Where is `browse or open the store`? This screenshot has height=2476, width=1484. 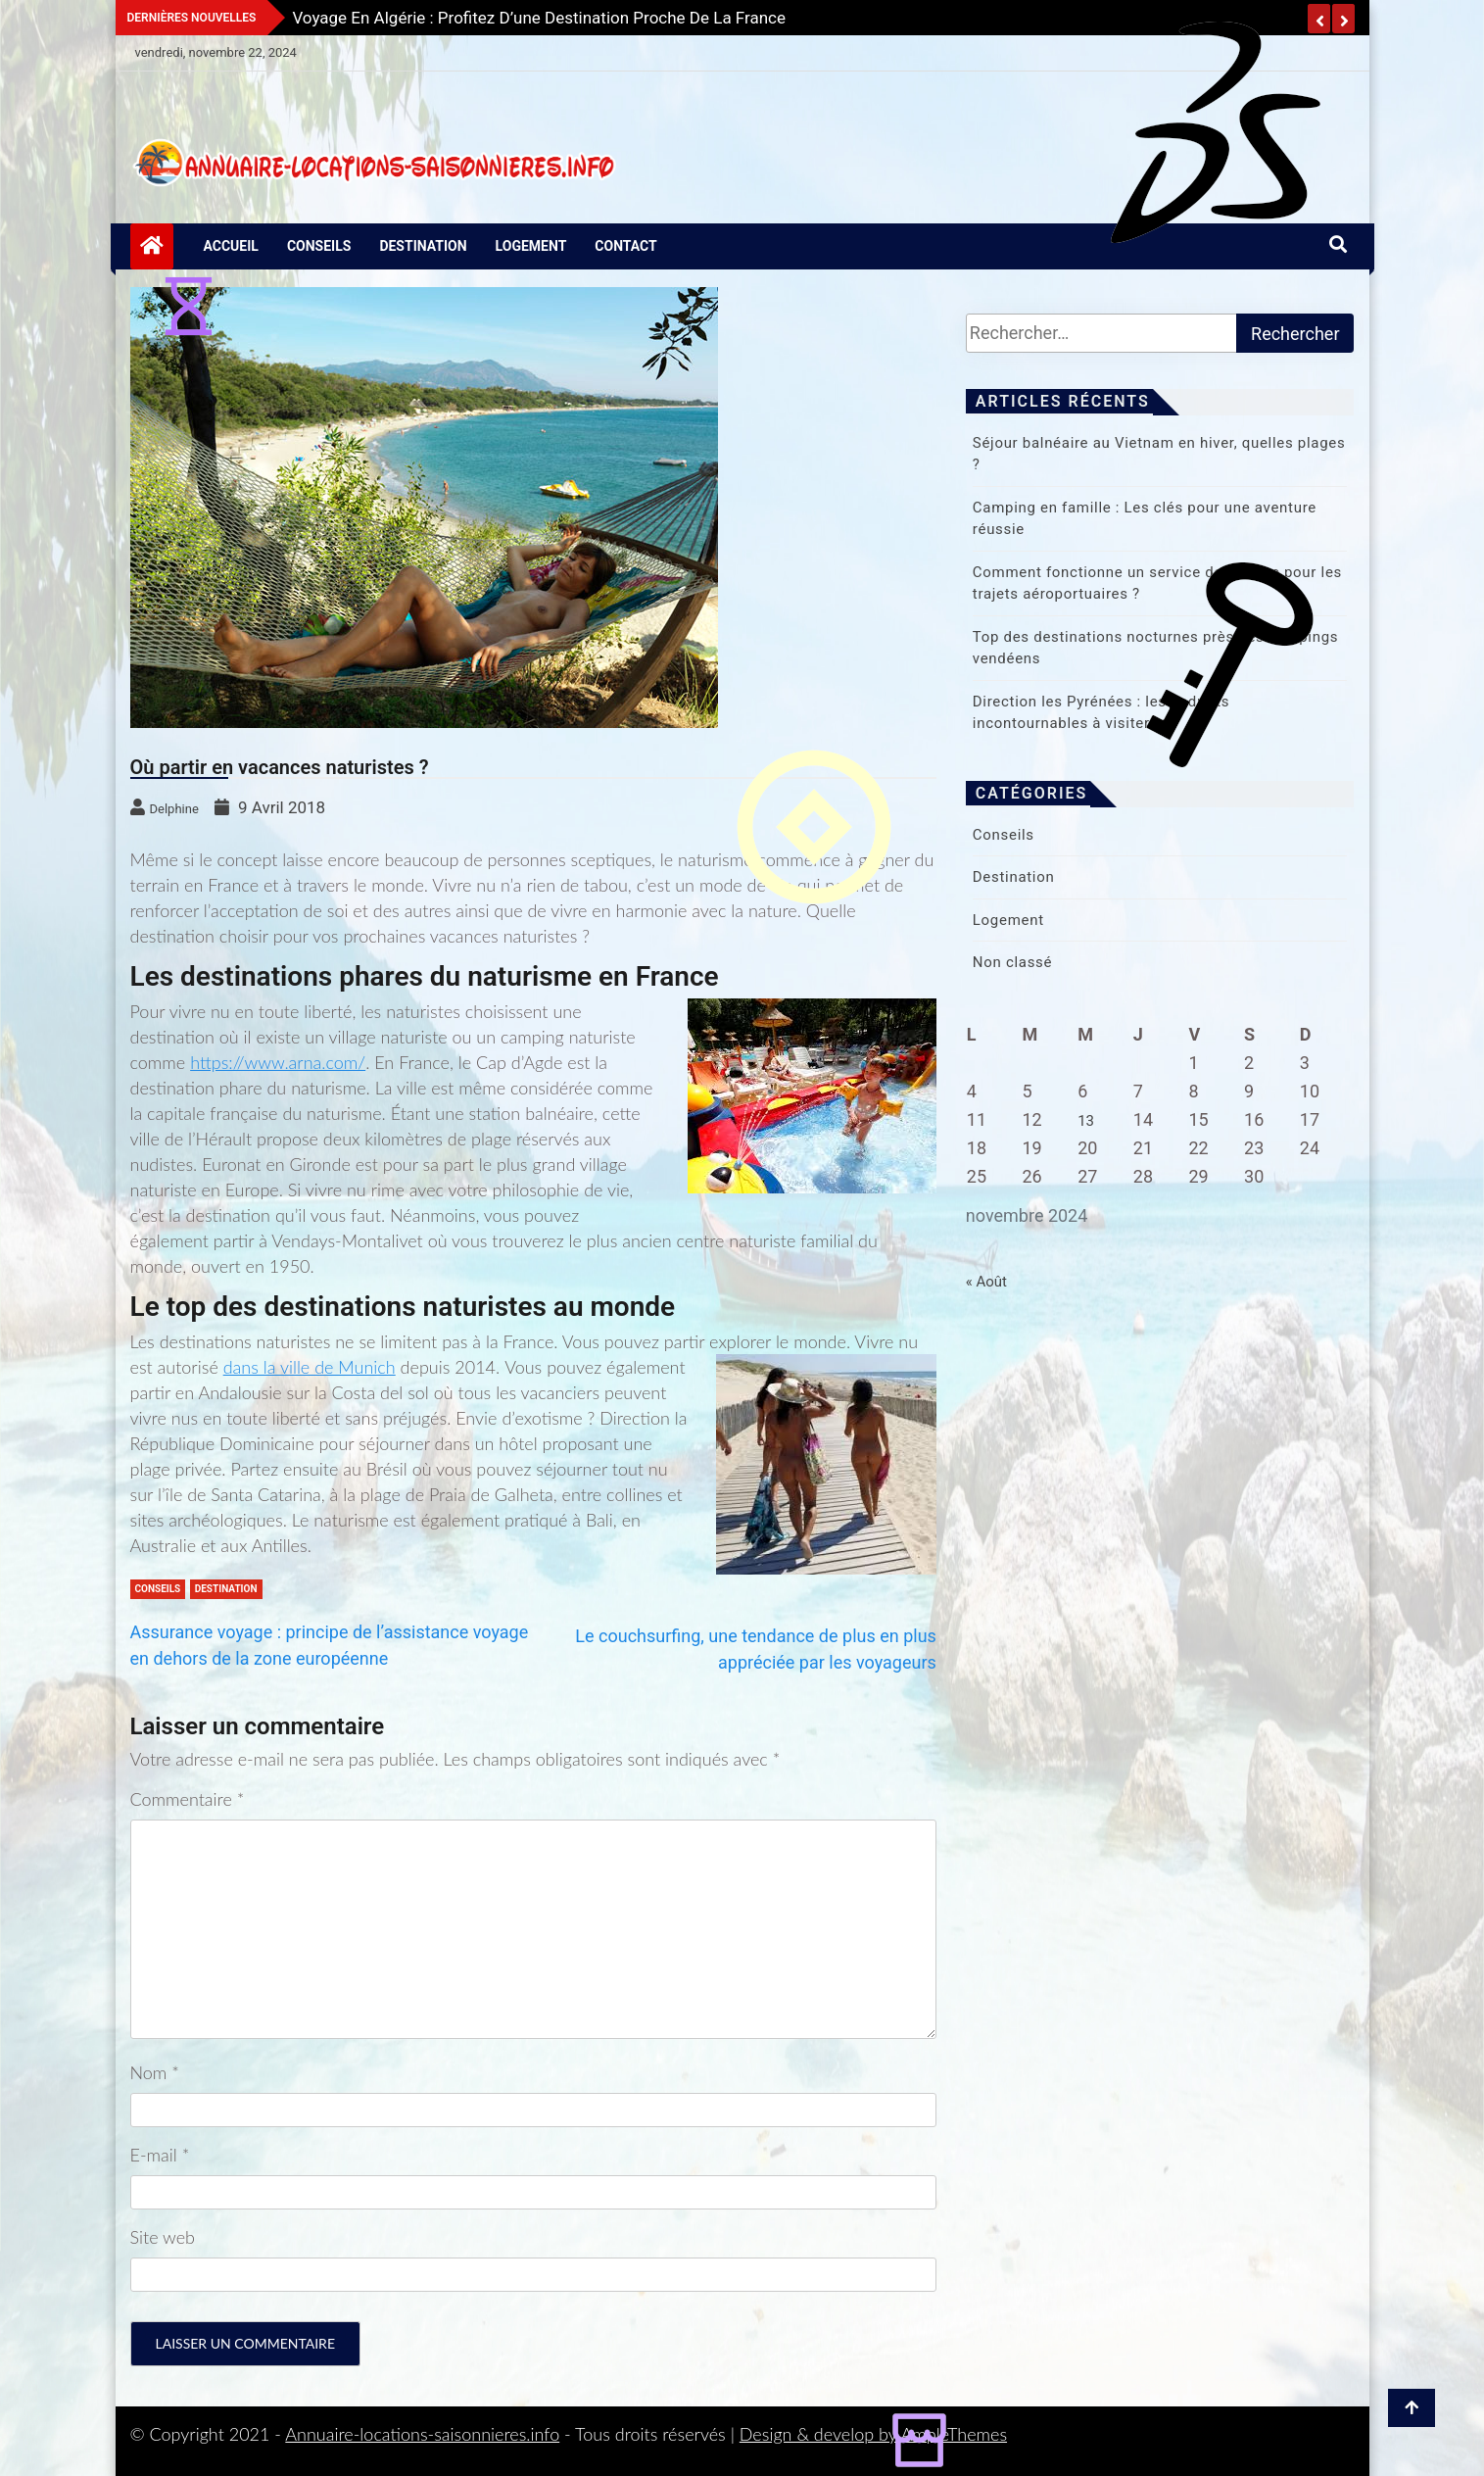 browse or open the store is located at coordinates (919, 2440).